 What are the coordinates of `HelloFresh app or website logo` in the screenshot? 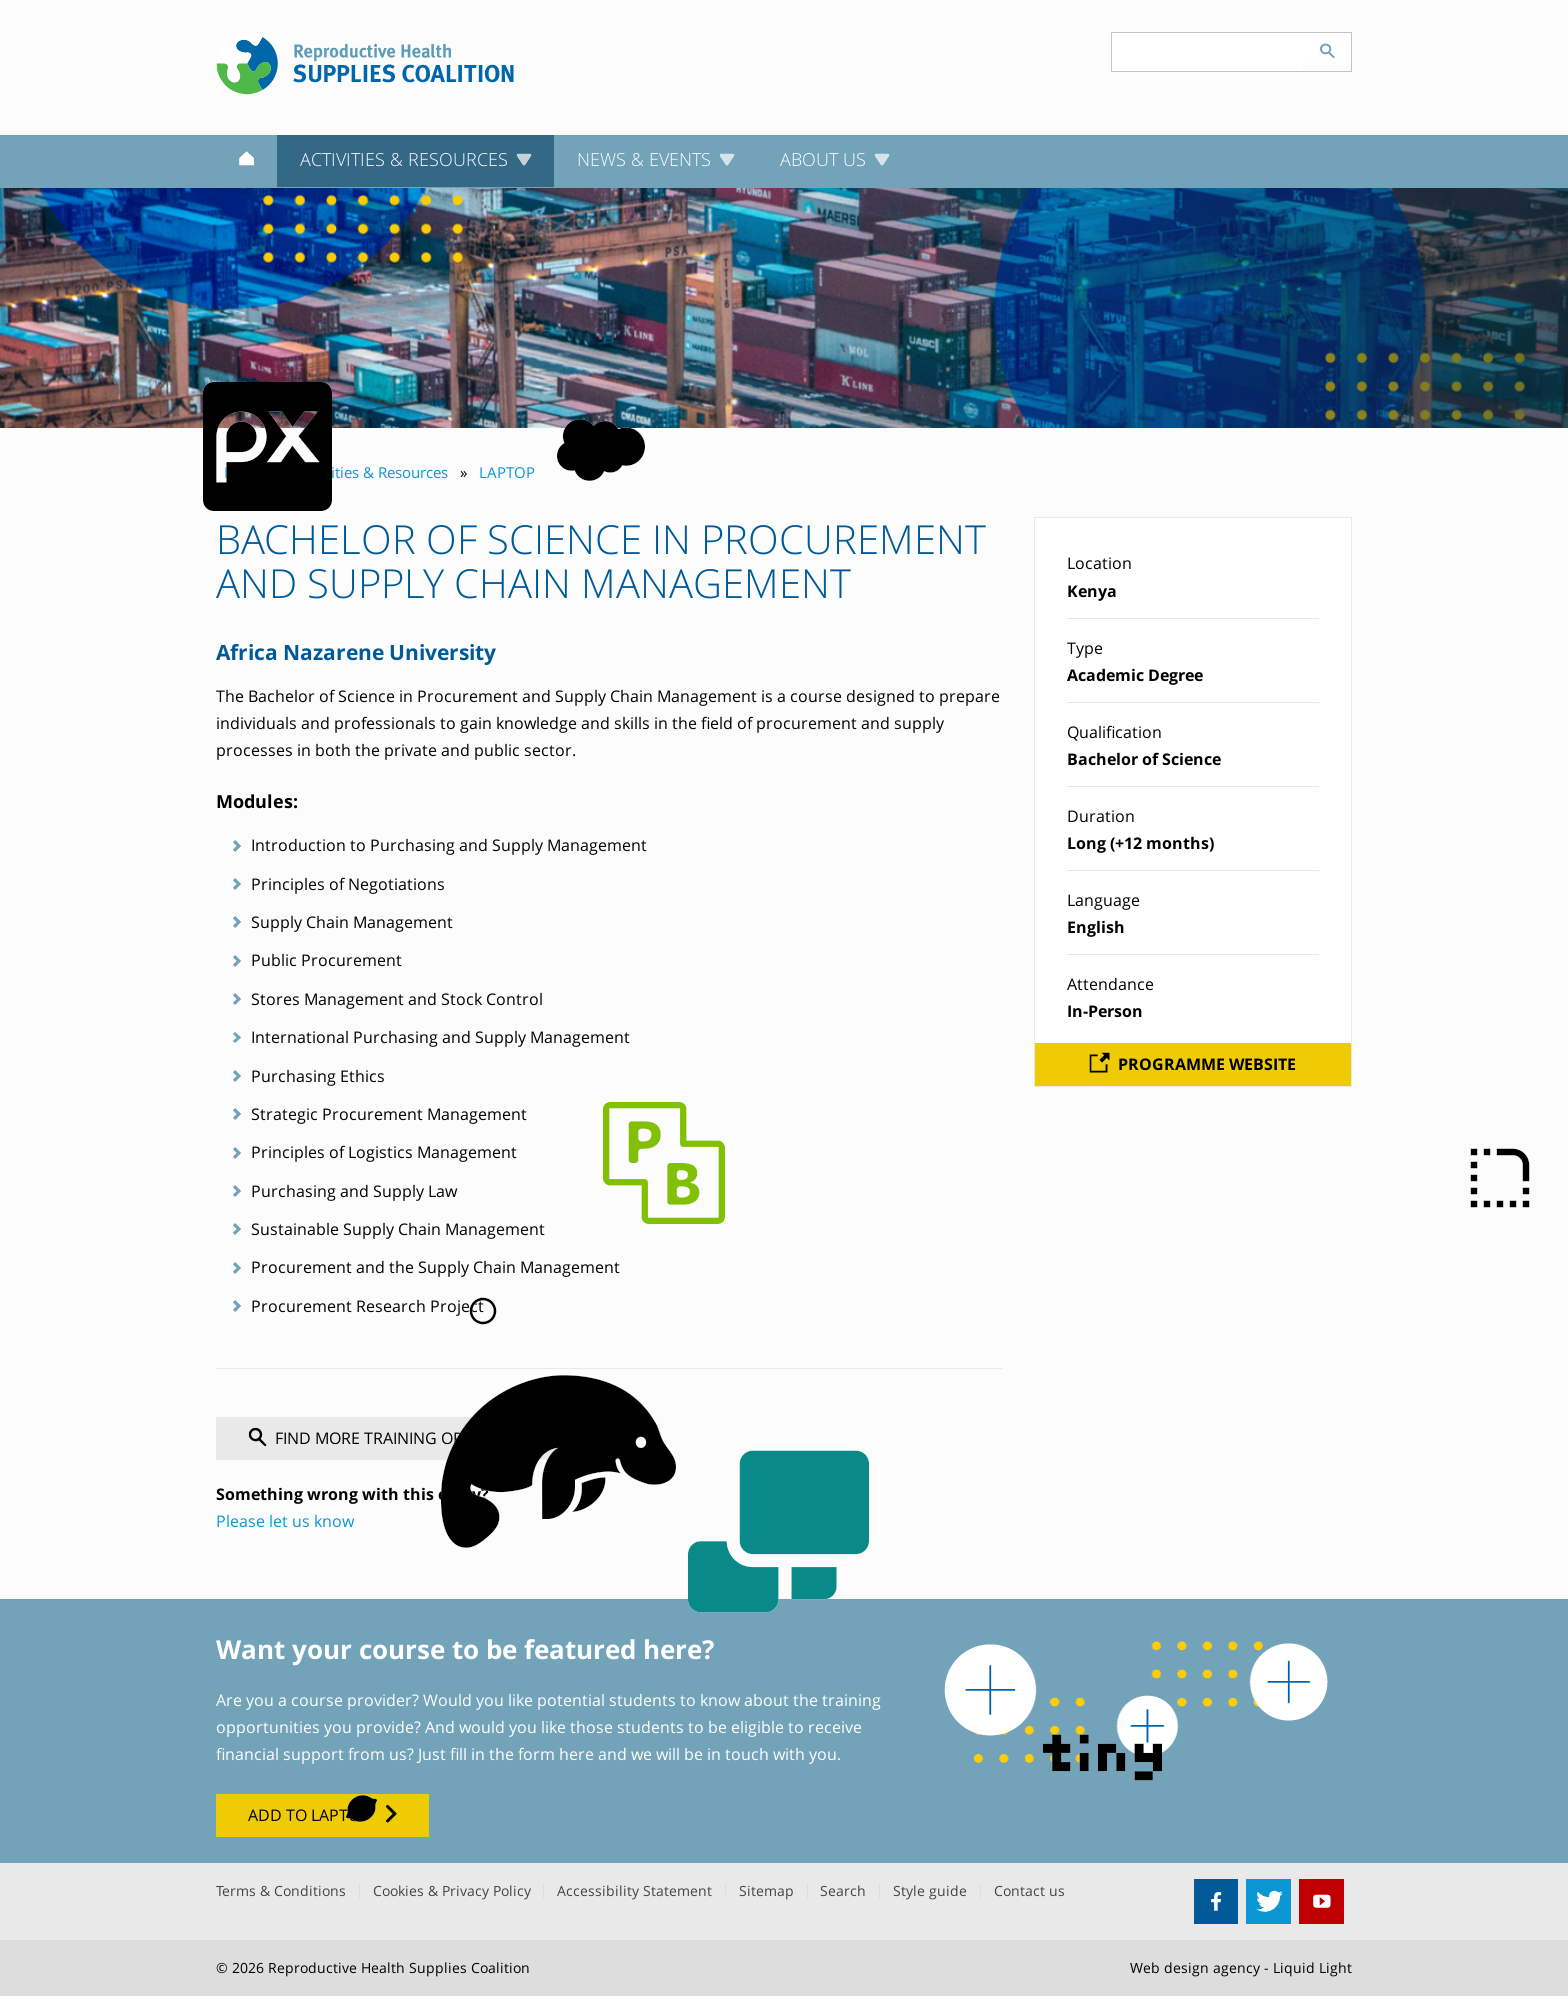 It's located at (361, 1808).